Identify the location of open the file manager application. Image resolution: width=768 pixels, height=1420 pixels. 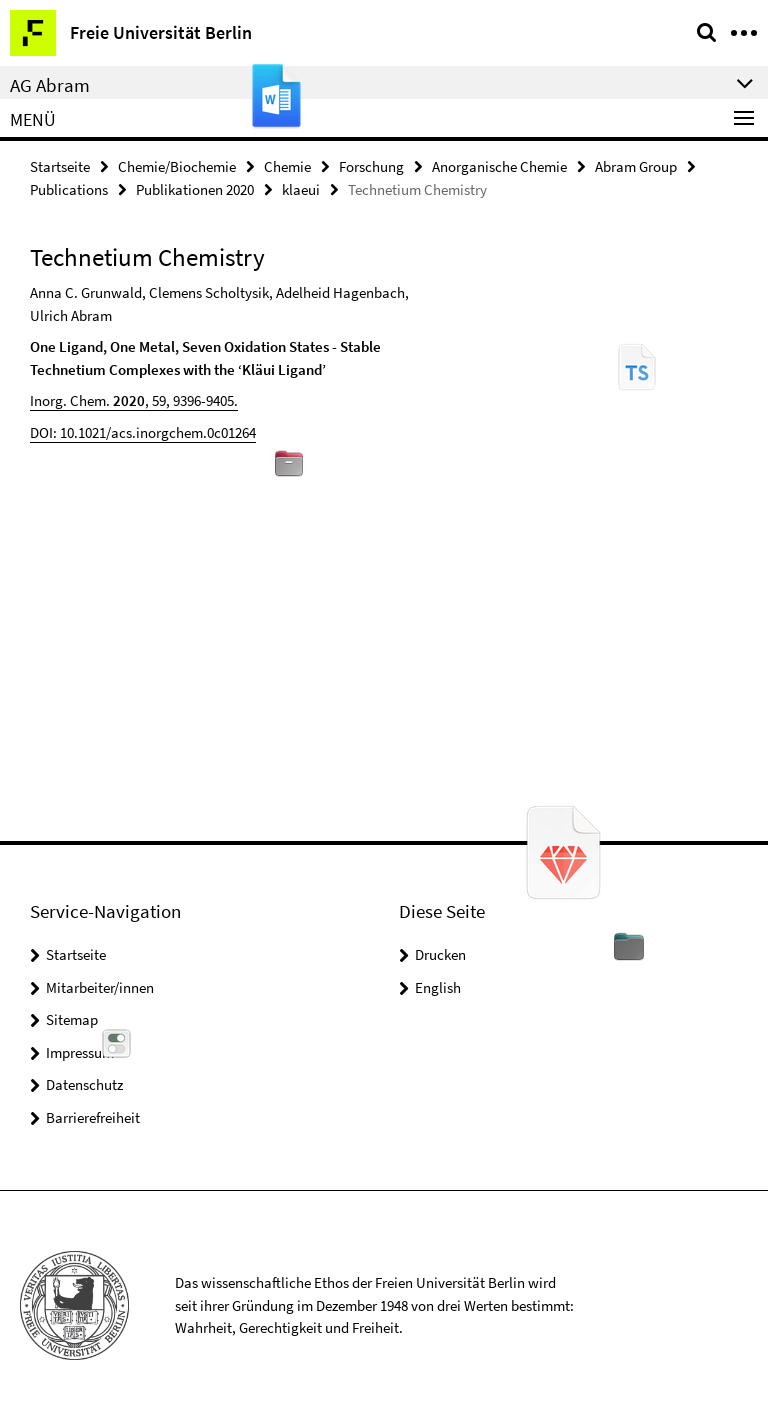
(289, 463).